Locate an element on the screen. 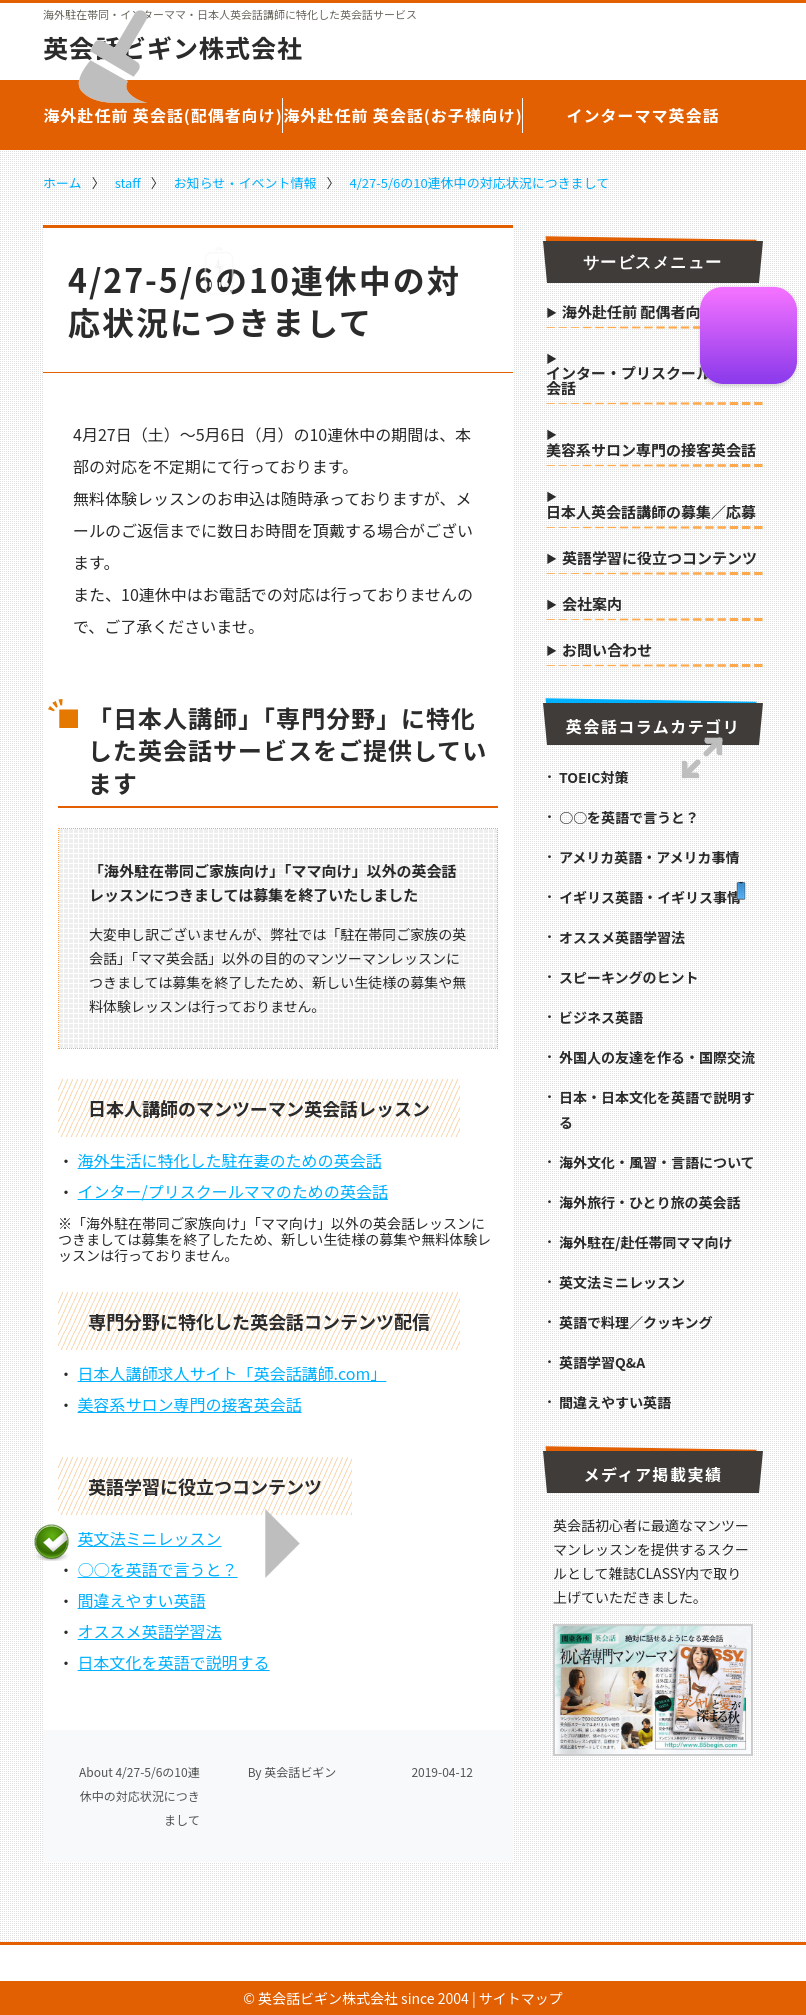 This screenshot has height=2015, width=806. indicates a default or selected item is located at coordinates (52, 1542).